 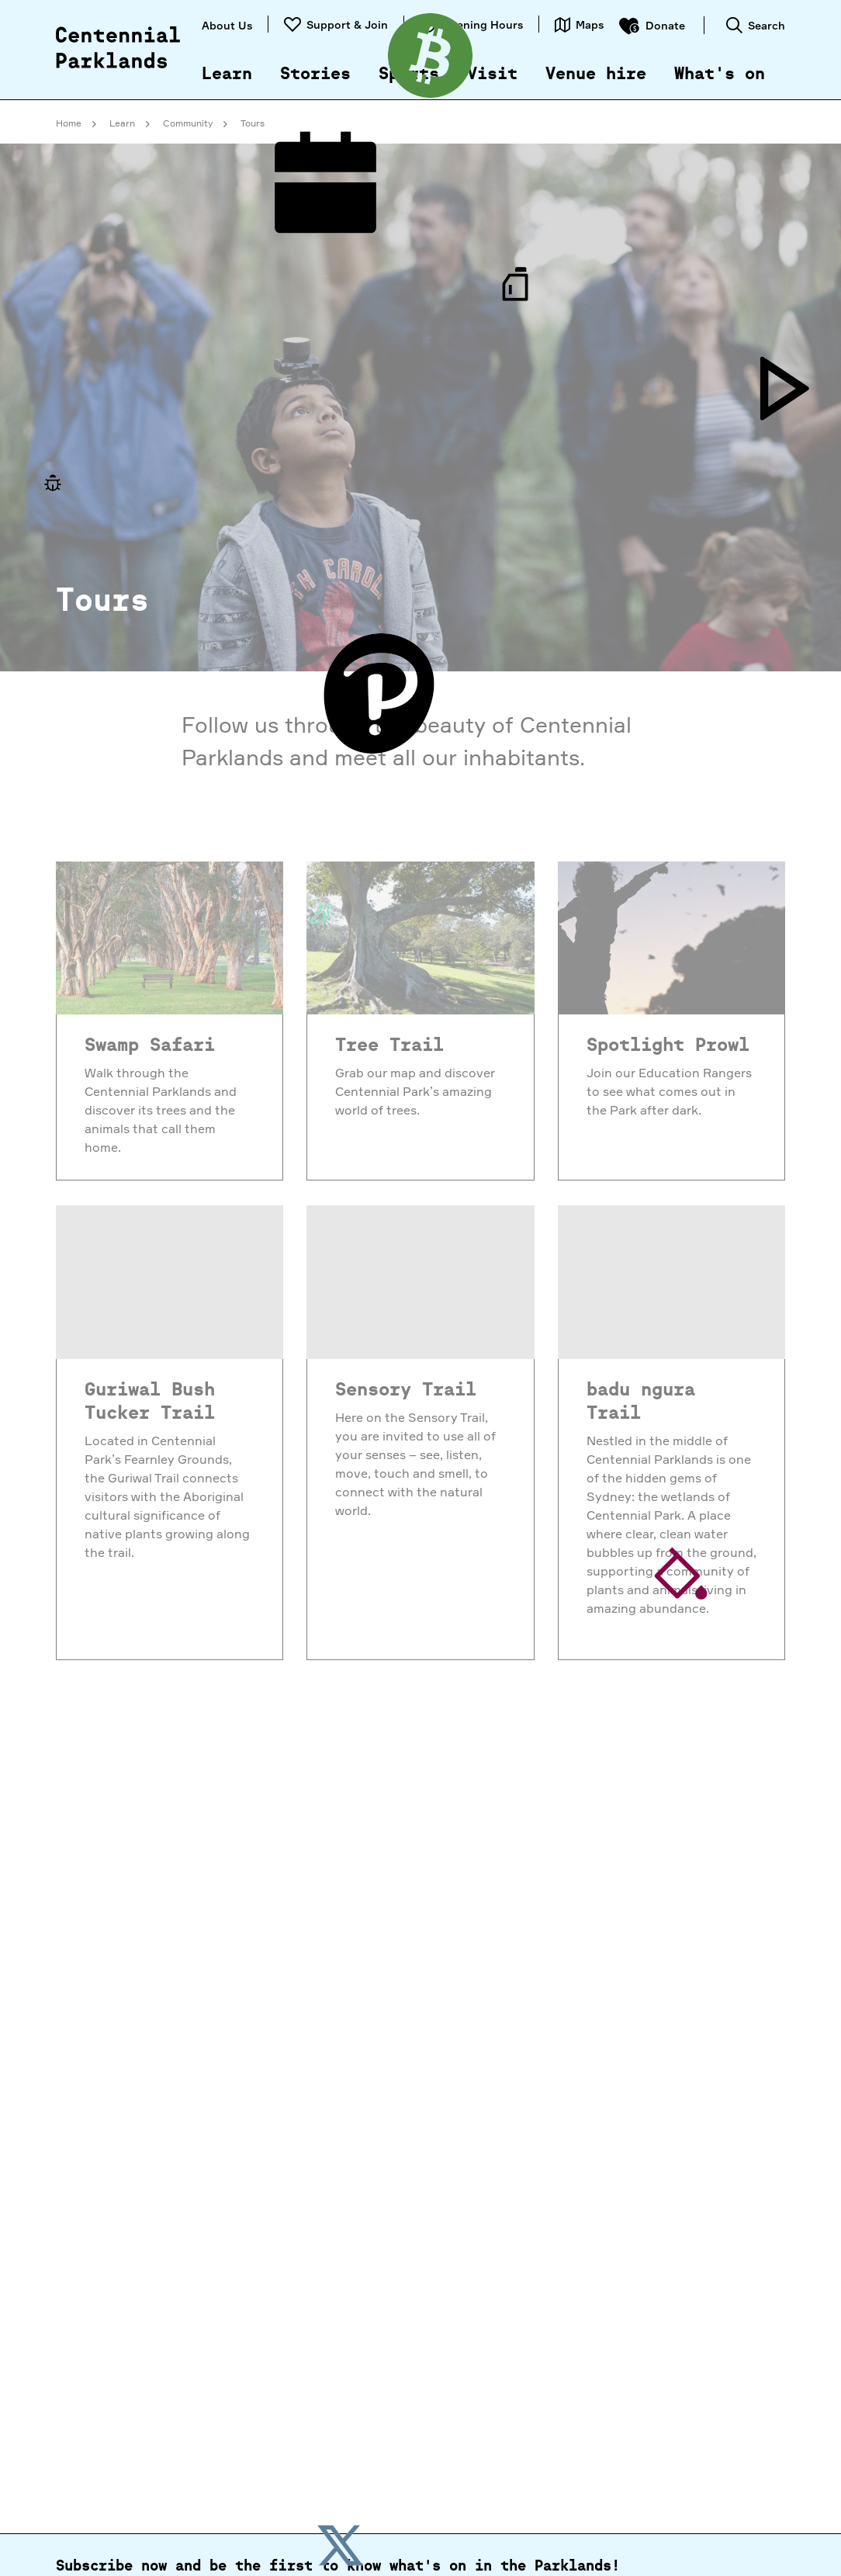 What do you see at coordinates (379, 693) in the screenshot?
I see `pearson education platform logo` at bounding box center [379, 693].